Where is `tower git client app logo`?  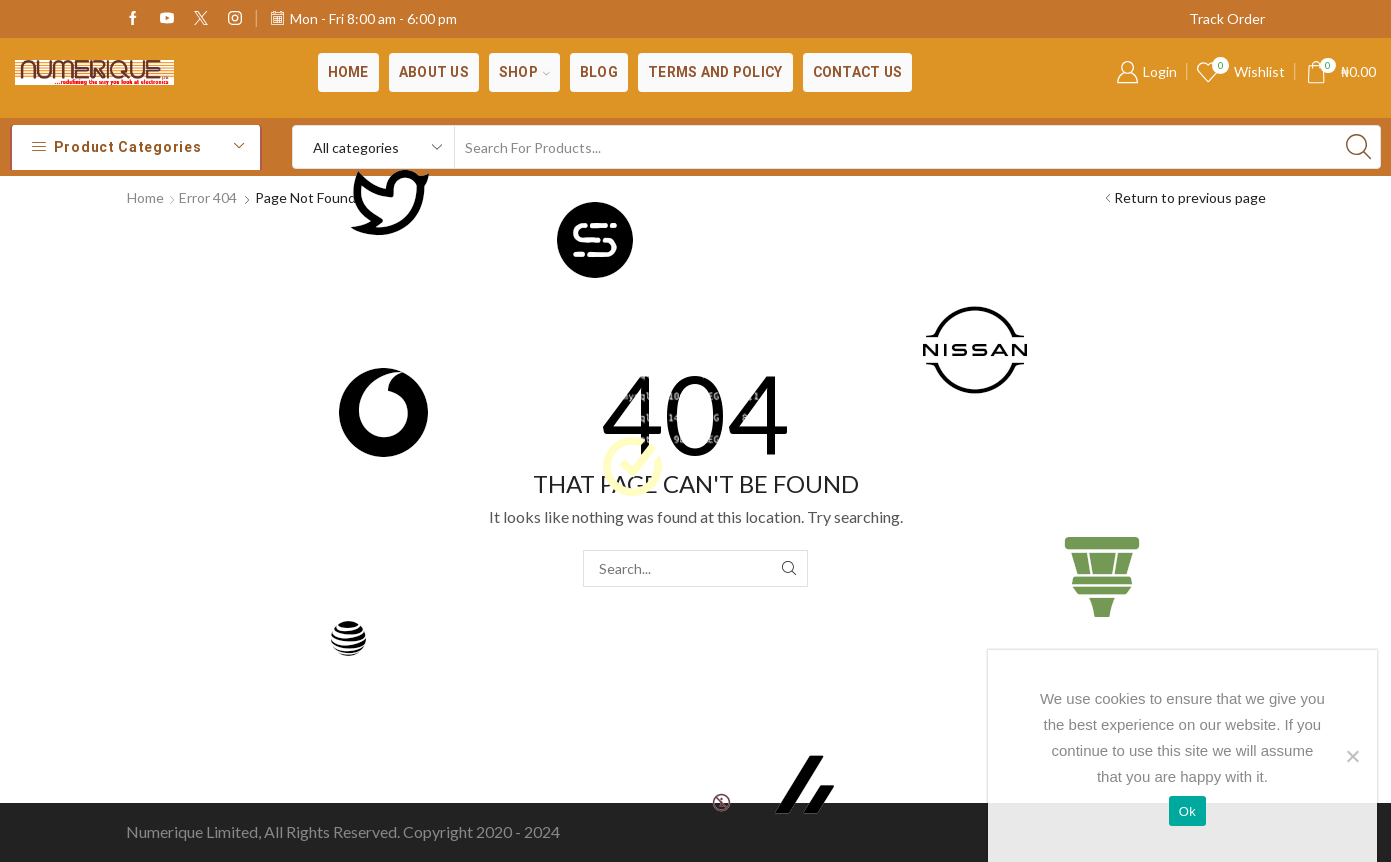
tower git client app logo is located at coordinates (1102, 577).